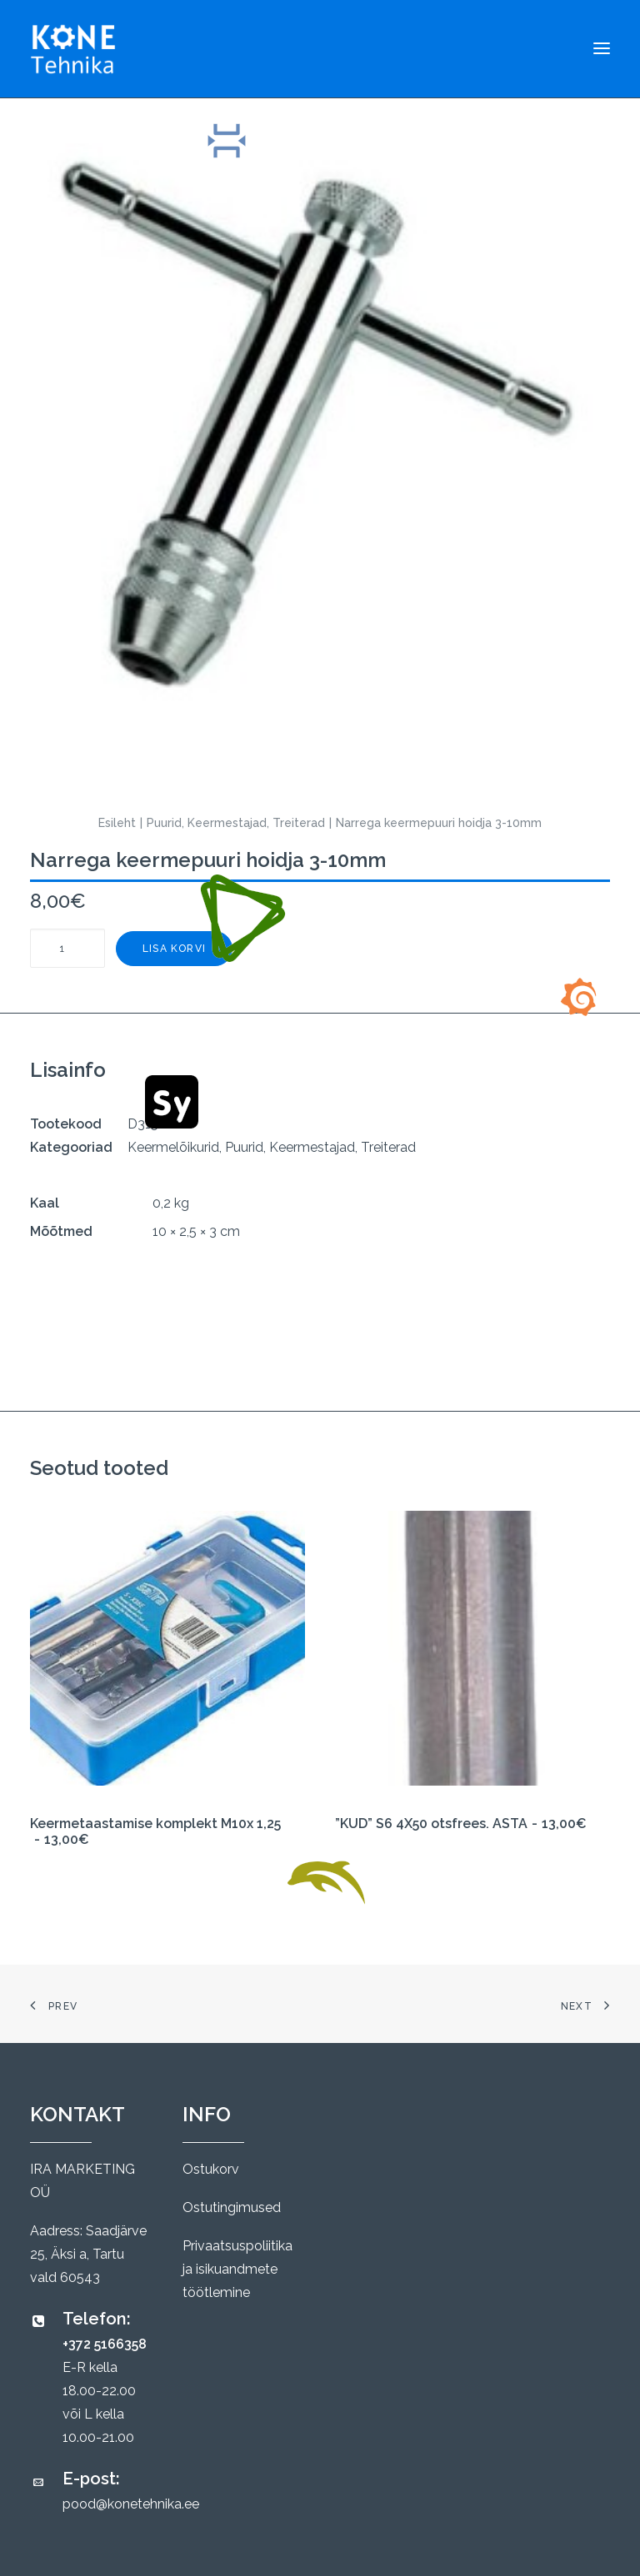  Describe the element at coordinates (326, 1882) in the screenshot. I see `dolphin emulator logo` at that location.